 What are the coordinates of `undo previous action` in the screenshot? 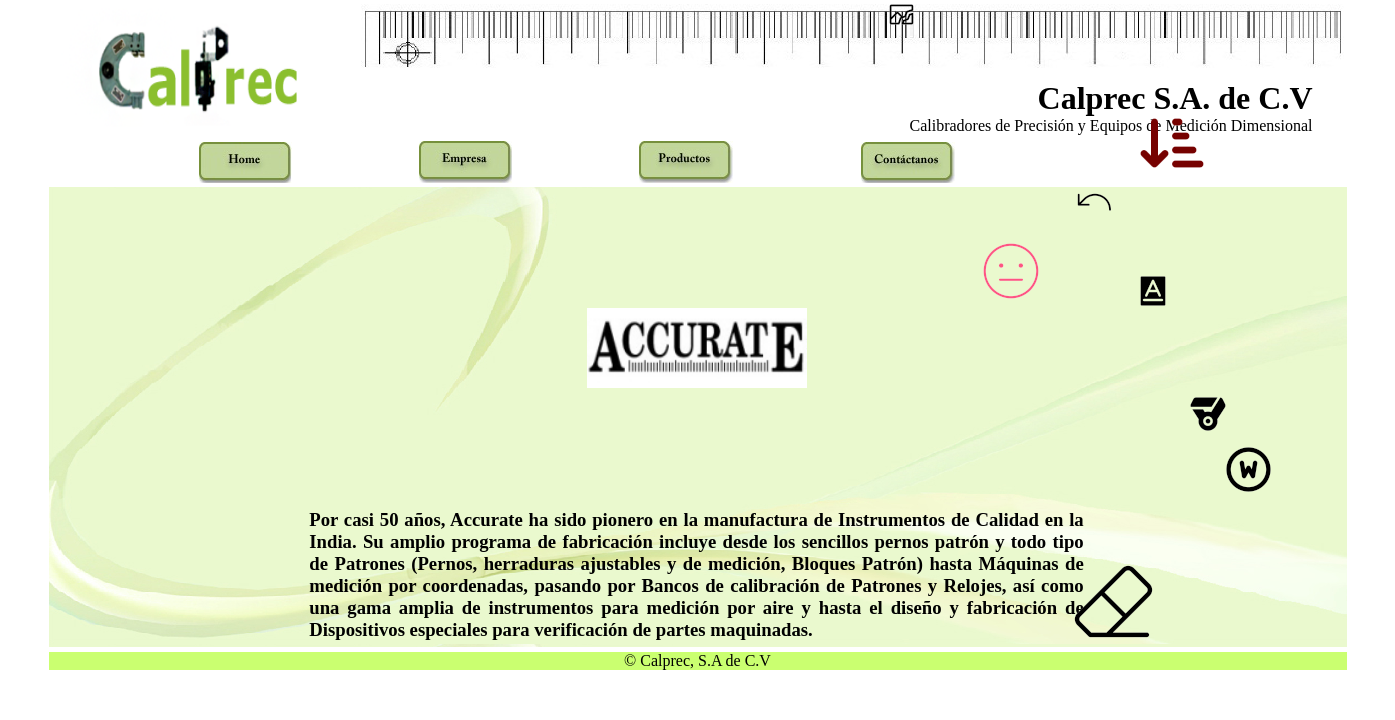 It's located at (1095, 201).